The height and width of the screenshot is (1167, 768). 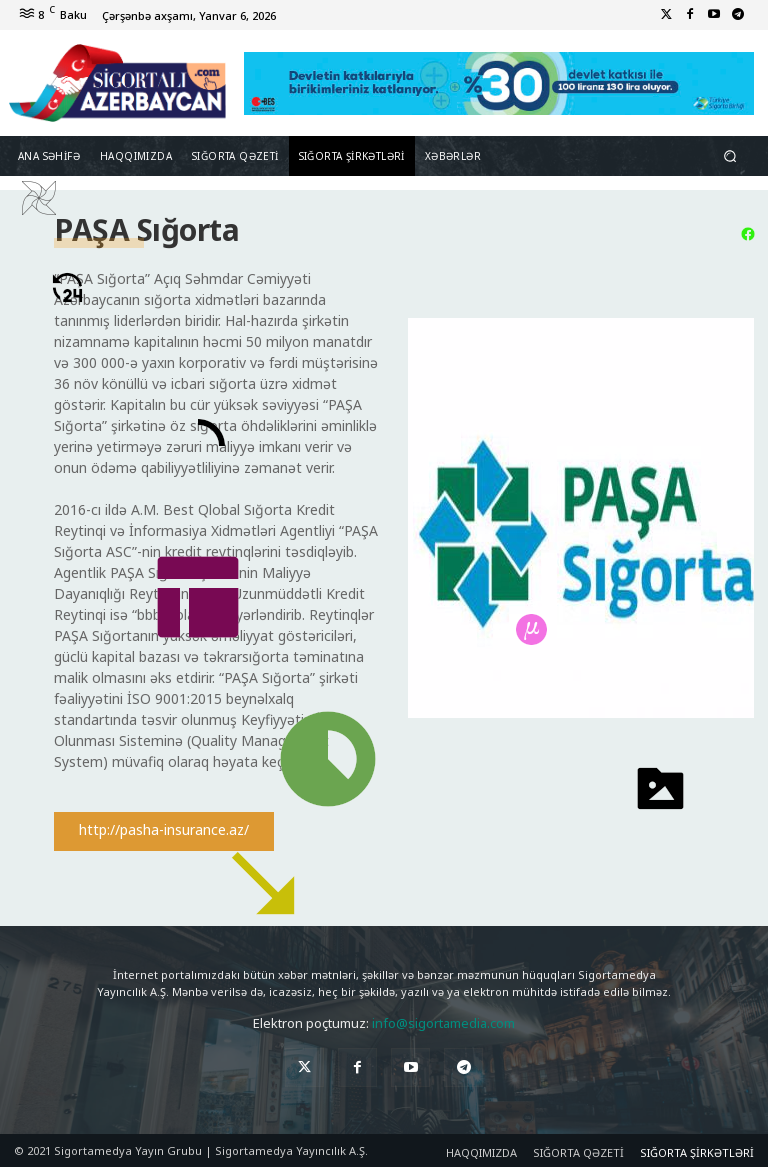 I want to click on open microeditor application, so click(x=531, y=629).